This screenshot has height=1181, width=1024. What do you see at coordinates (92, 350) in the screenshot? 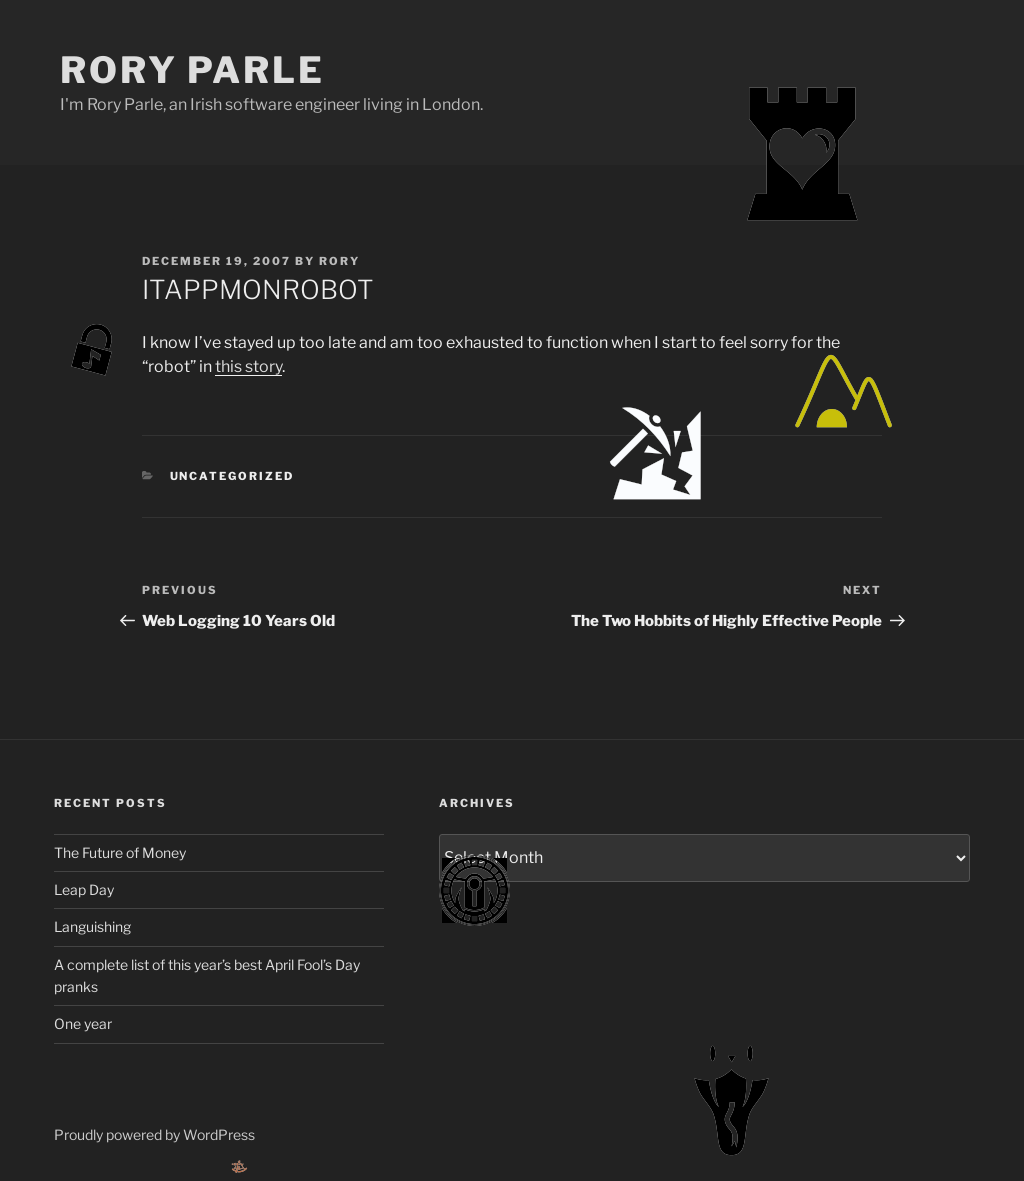
I see `mute or silence audio notifications` at bounding box center [92, 350].